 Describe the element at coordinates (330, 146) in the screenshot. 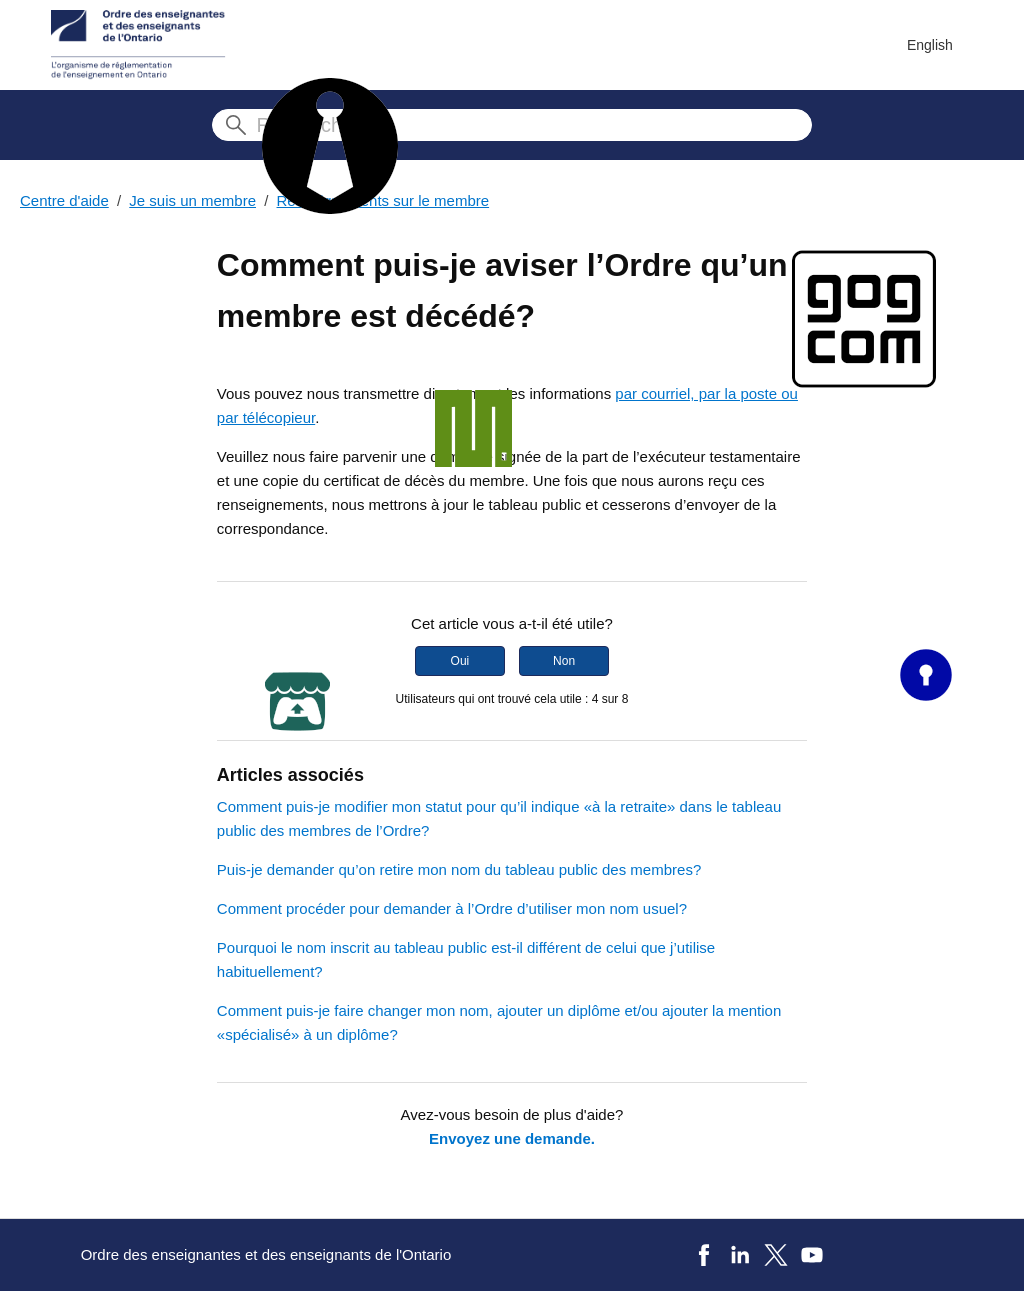

I see `mainwp logo` at that location.